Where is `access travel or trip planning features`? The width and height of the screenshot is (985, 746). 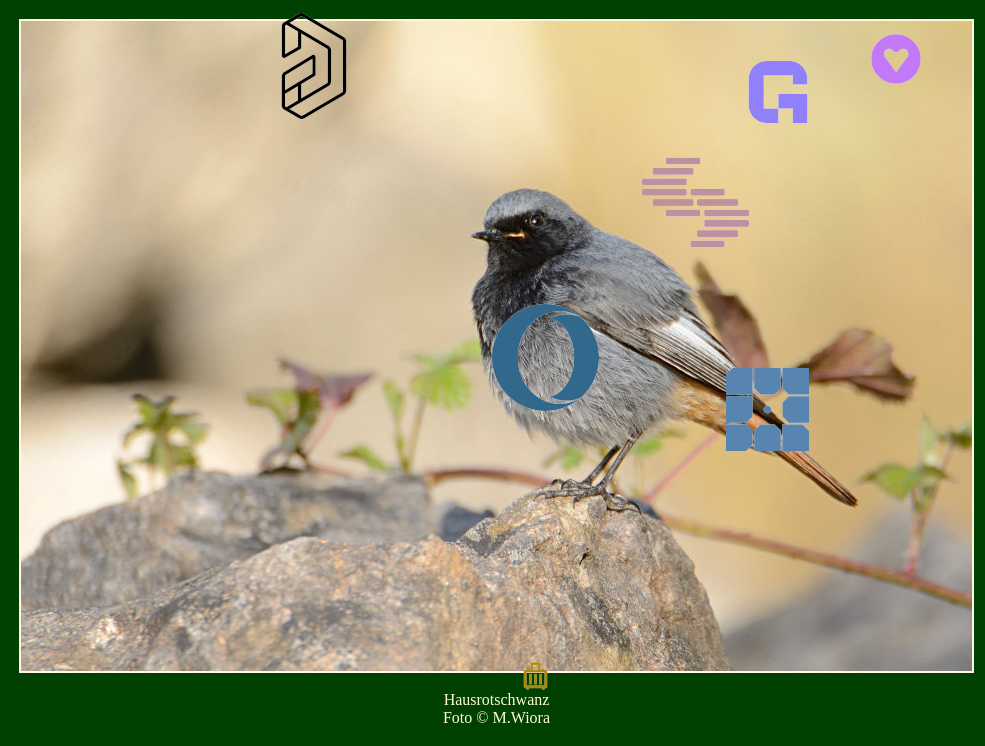 access travel or trip planning features is located at coordinates (535, 676).